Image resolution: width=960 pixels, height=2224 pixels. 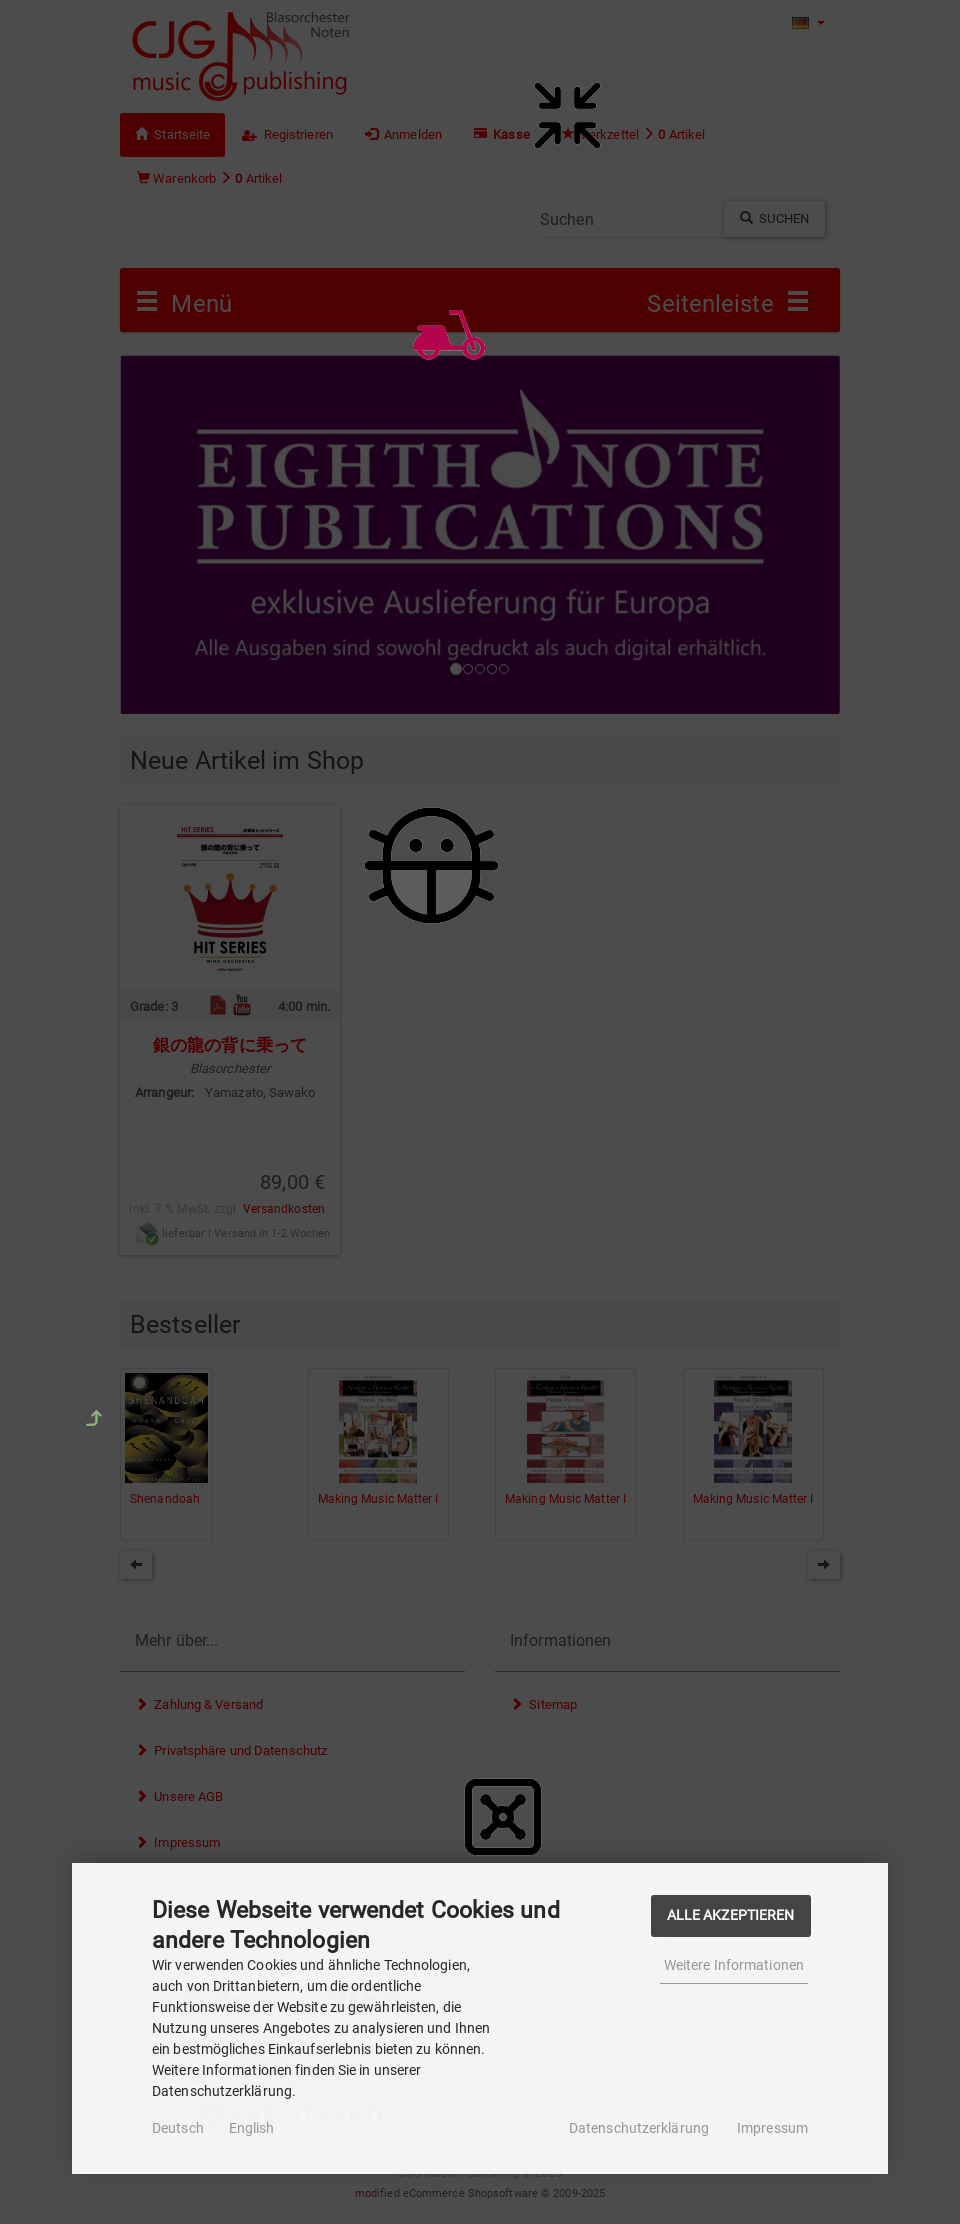 I want to click on access secure storage or vault, so click(x=503, y=1817).